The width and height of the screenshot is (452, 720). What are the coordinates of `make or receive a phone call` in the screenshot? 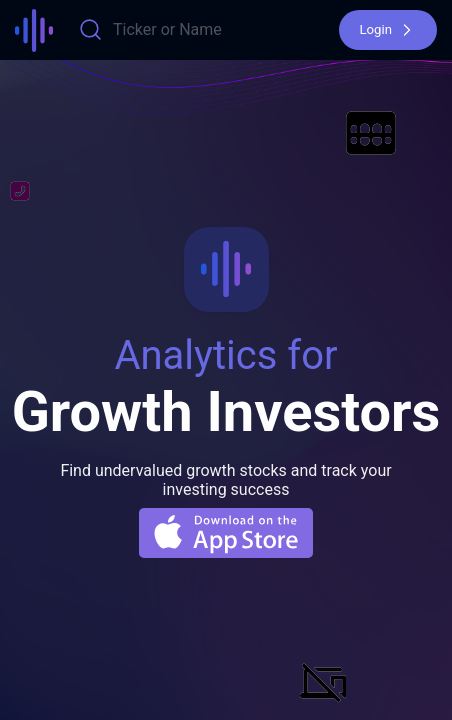 It's located at (20, 191).